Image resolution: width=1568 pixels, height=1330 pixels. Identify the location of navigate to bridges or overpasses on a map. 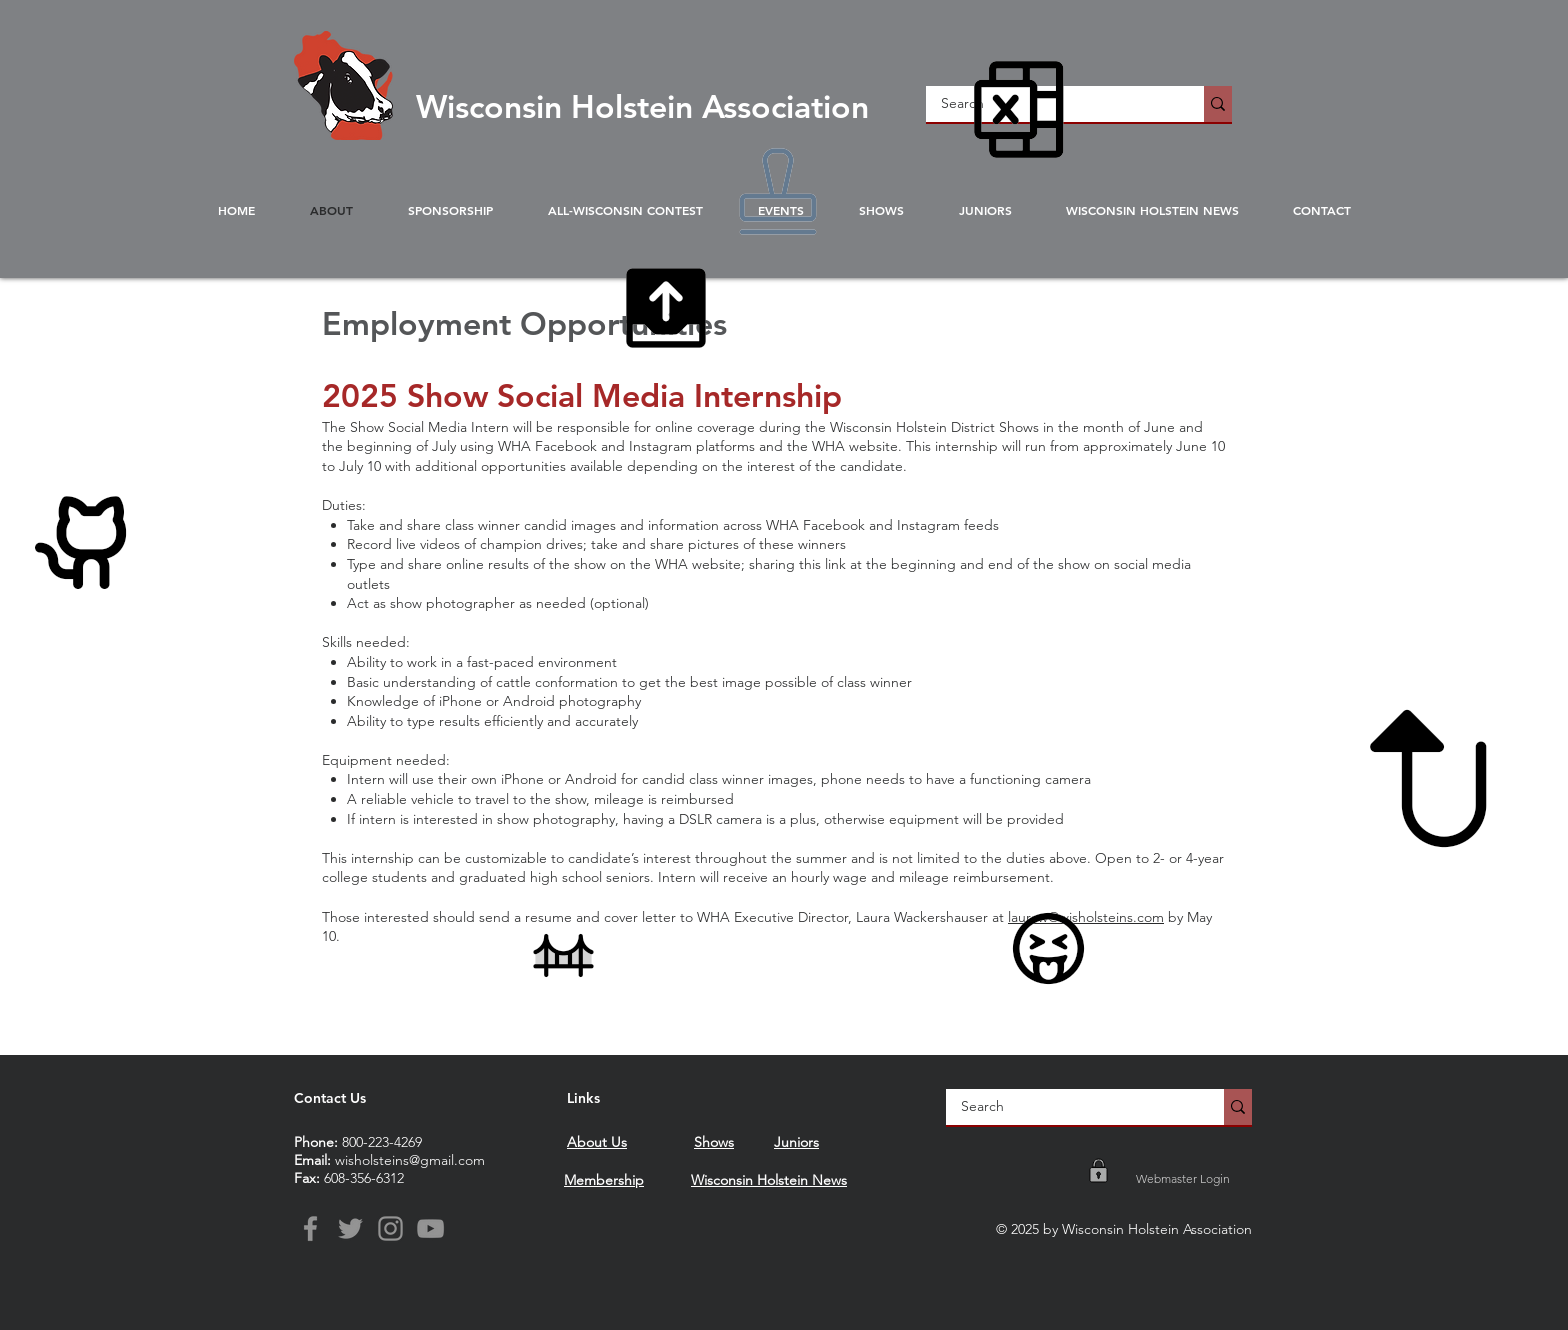
(563, 955).